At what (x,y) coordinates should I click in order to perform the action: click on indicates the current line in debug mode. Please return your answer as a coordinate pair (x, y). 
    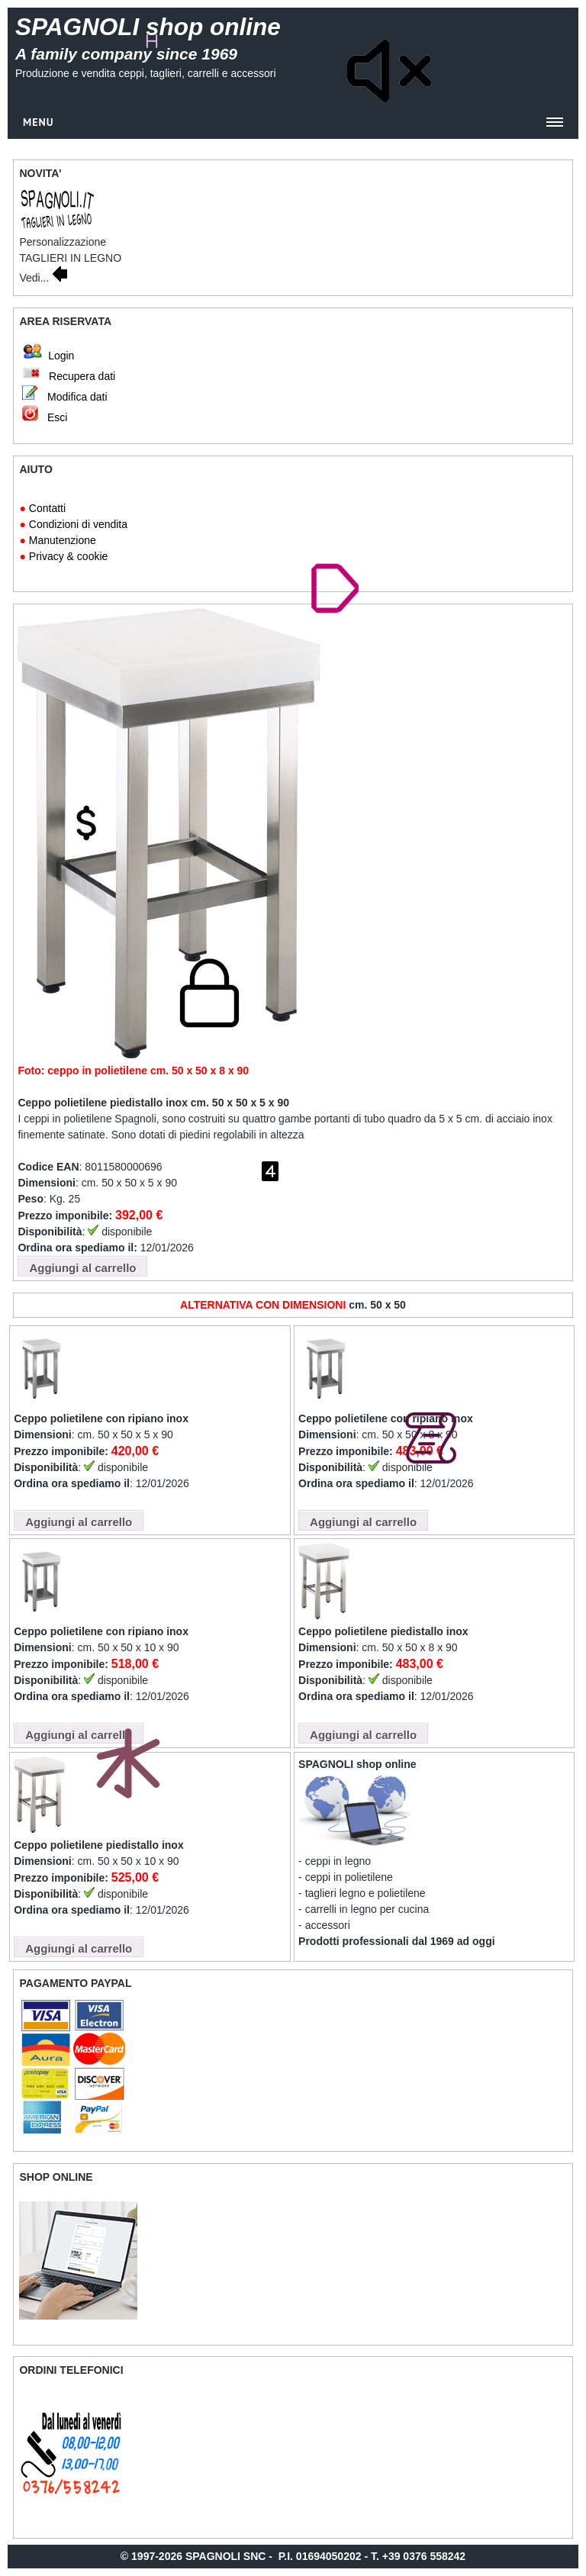
    Looking at the image, I should click on (332, 588).